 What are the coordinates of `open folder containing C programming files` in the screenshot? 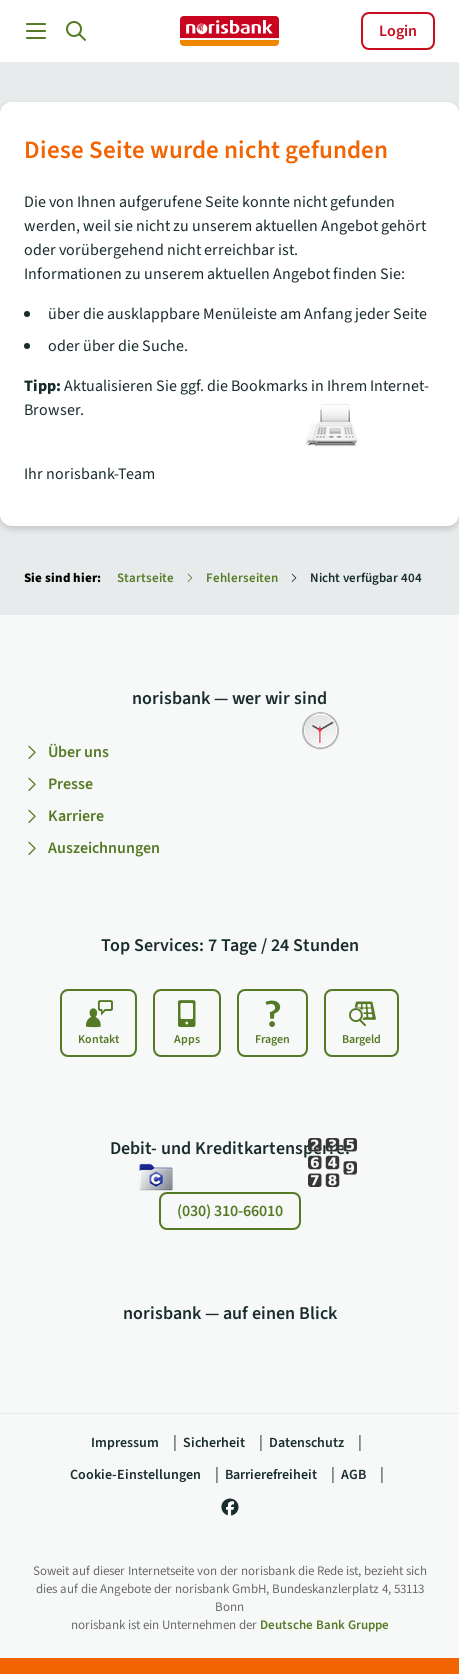 It's located at (156, 1178).